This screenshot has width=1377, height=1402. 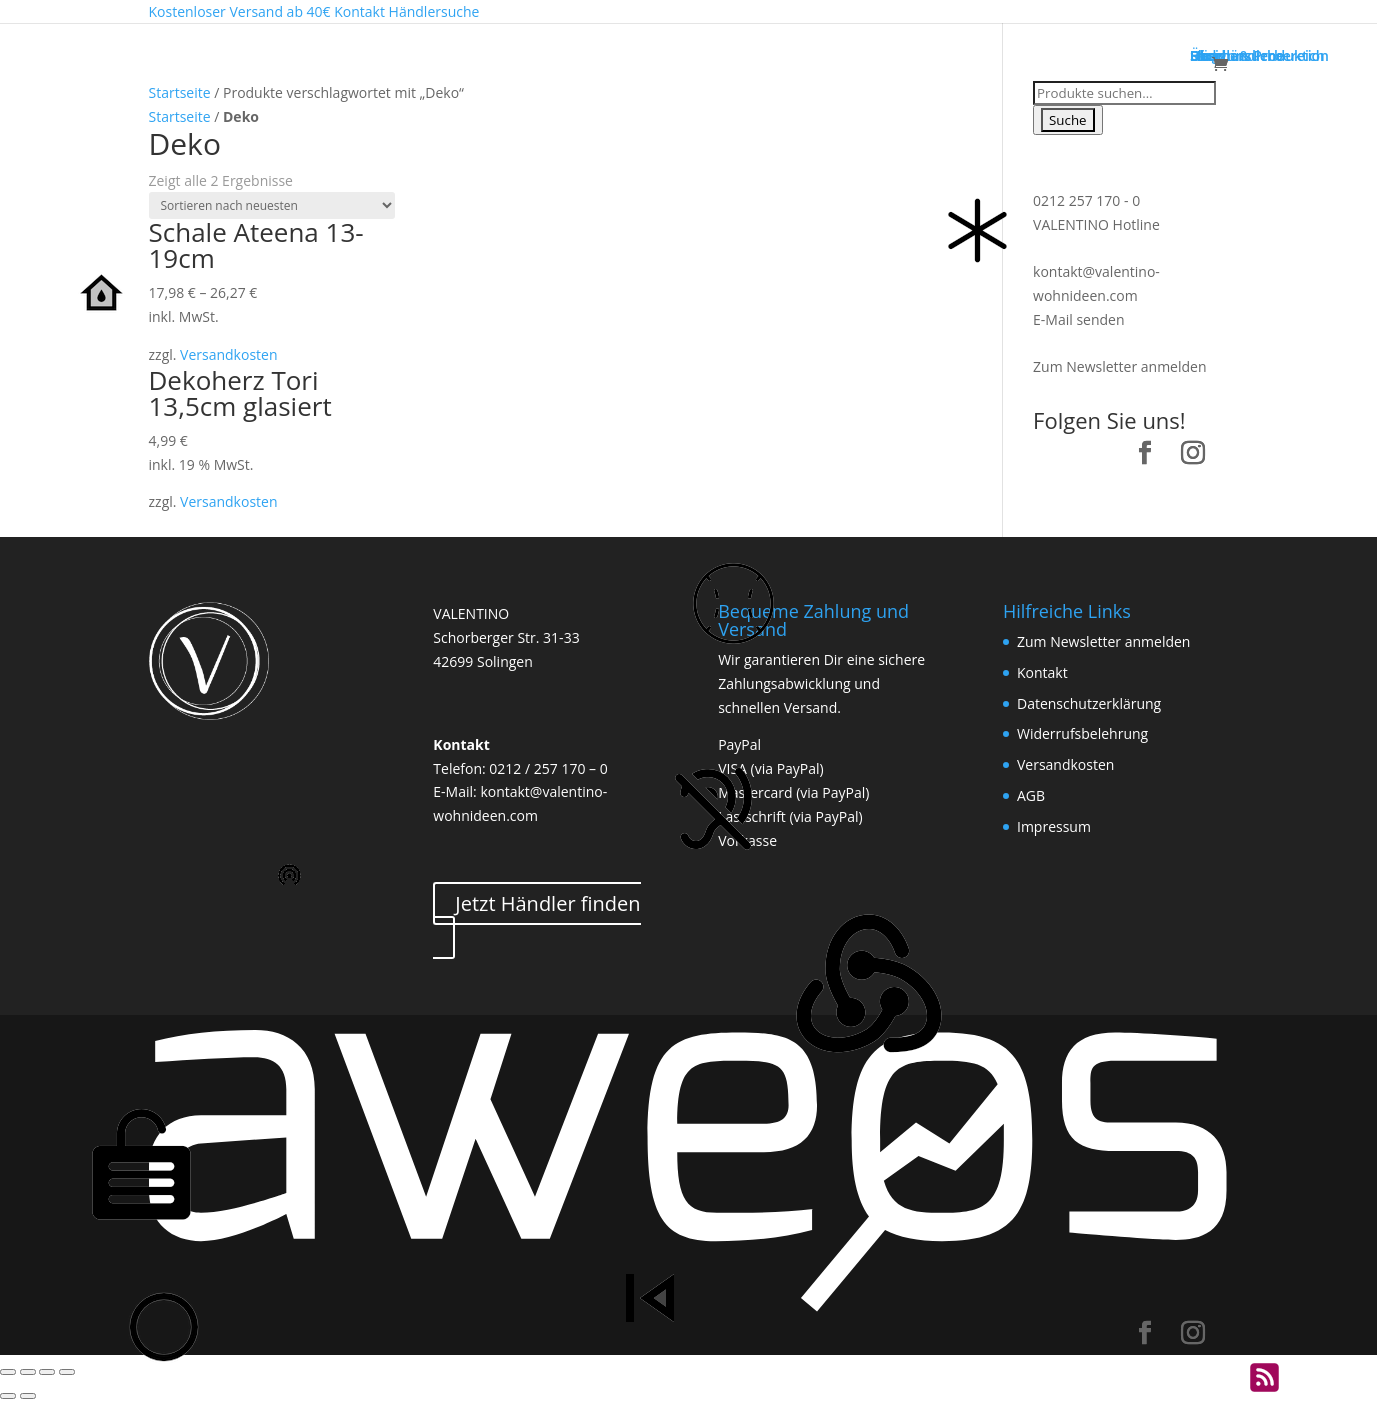 I want to click on skip to the previous track, so click(x=650, y=1298).